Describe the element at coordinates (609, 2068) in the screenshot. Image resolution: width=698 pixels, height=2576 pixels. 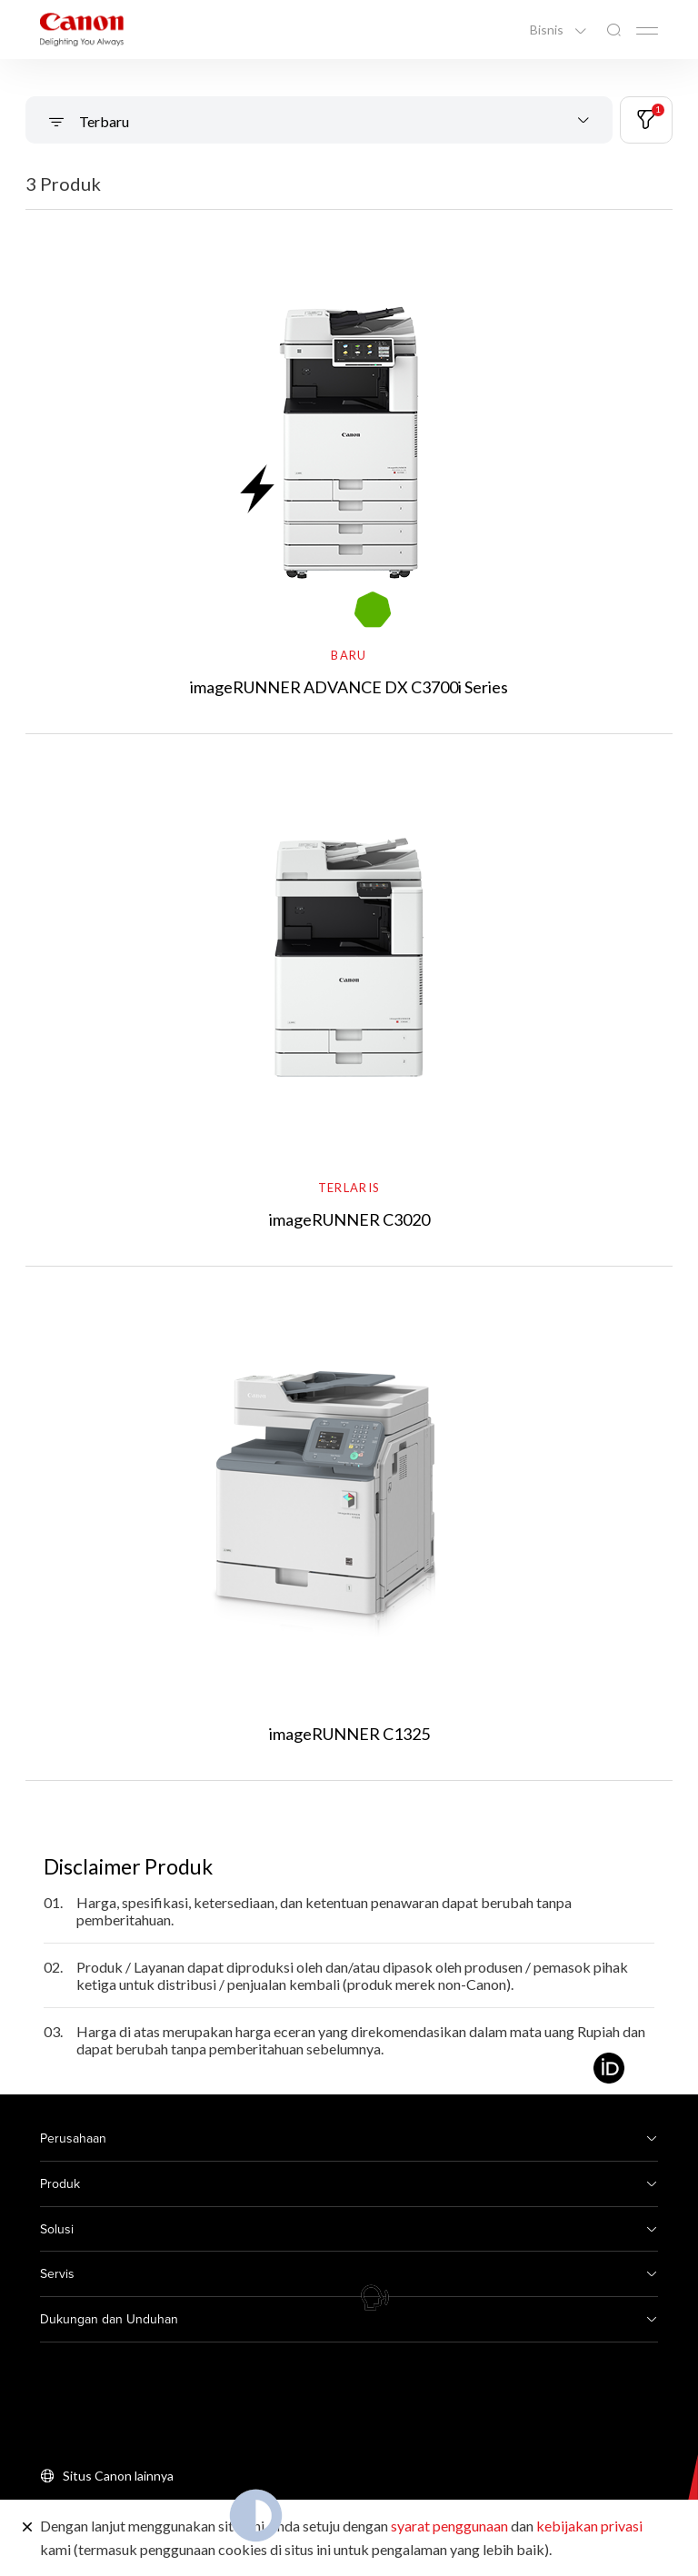
I see `link to ORCID researcher profile` at that location.